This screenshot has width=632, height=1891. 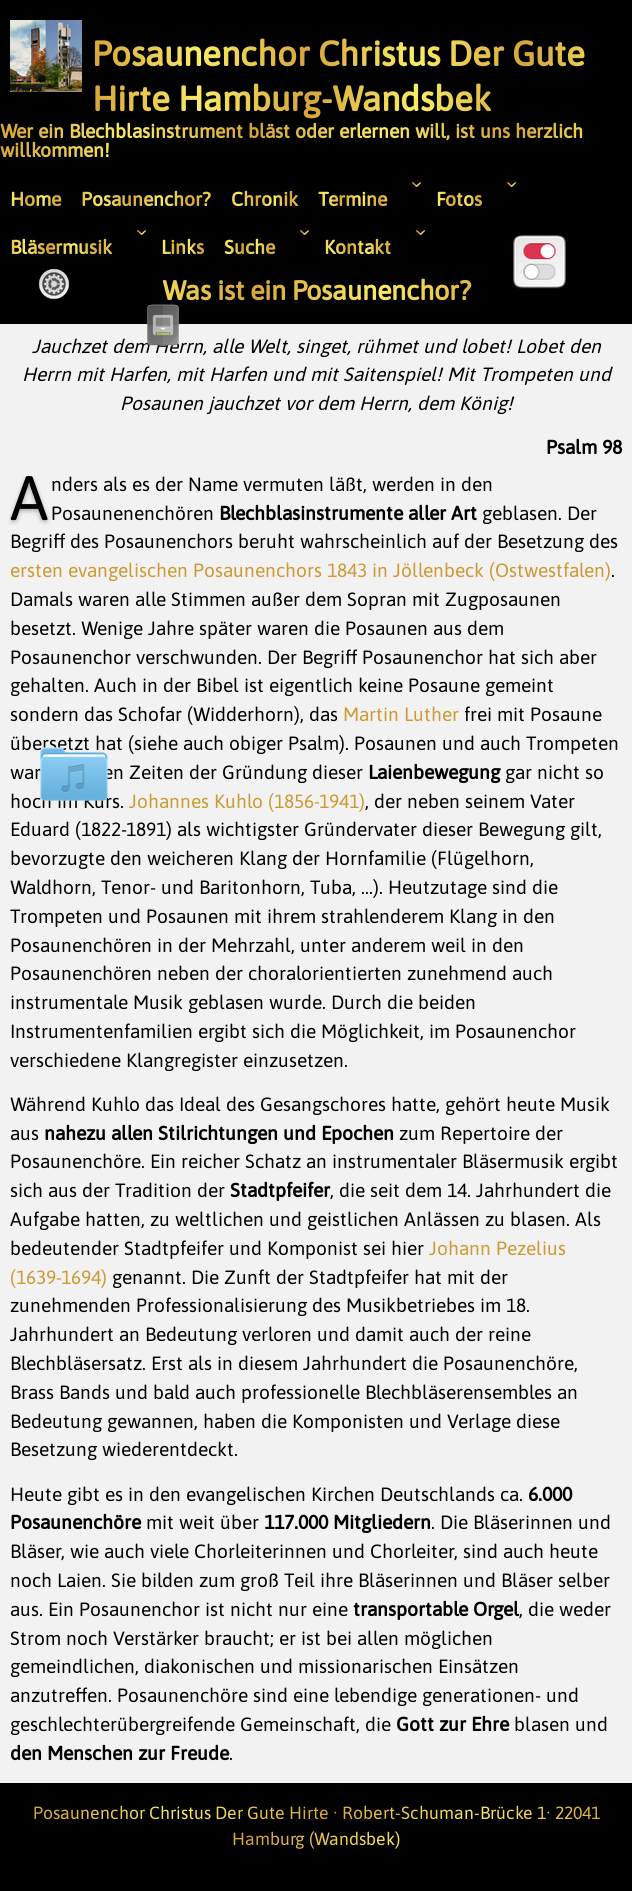 What do you see at coordinates (74, 774) in the screenshot?
I see `open your music folder` at bounding box center [74, 774].